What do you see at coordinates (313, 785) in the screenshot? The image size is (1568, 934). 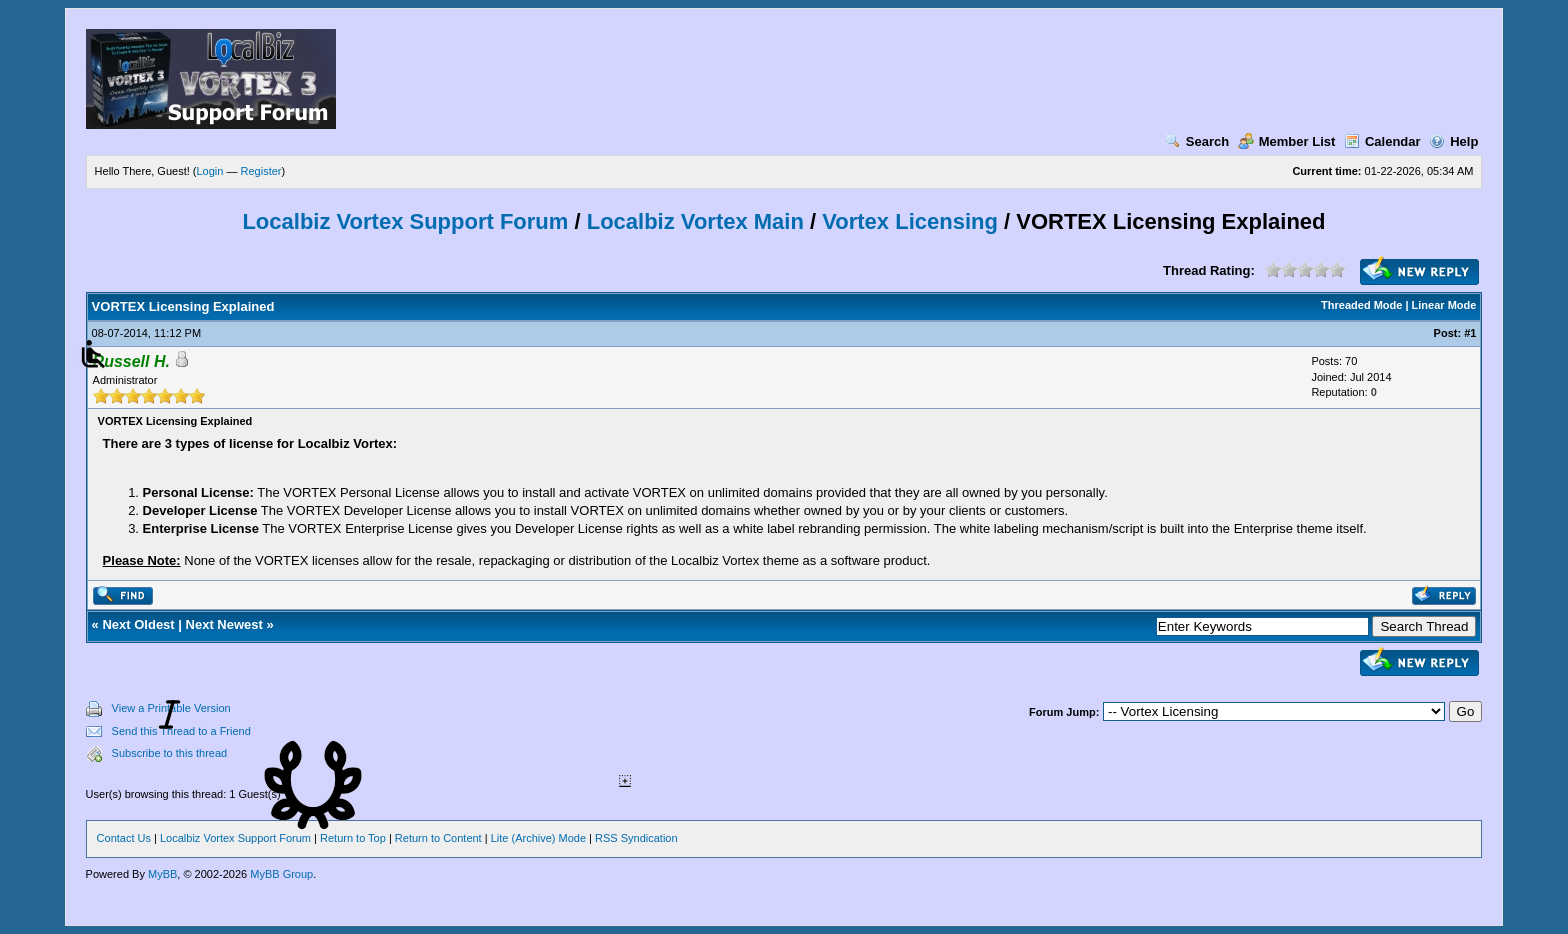 I see `view achievements or awards` at bounding box center [313, 785].